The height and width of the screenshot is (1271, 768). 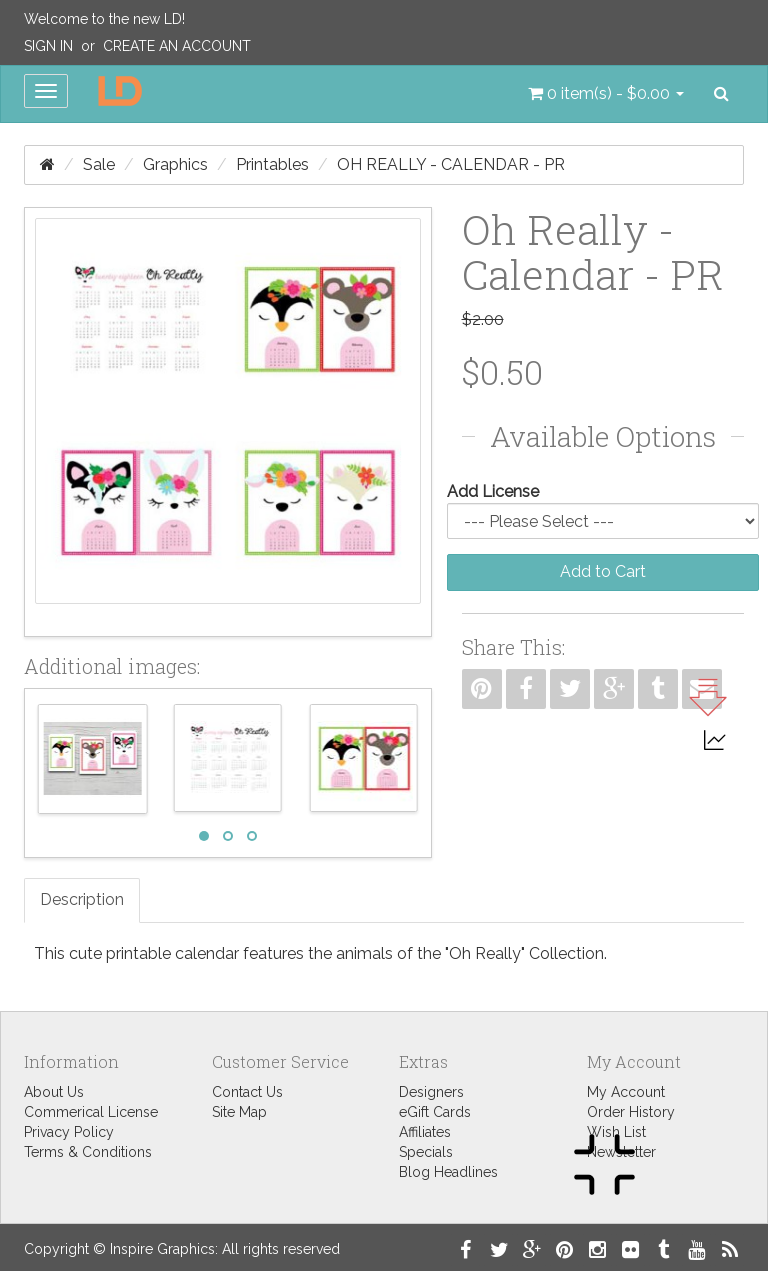 I want to click on exit fullscreen mode, so click(x=604, y=1164).